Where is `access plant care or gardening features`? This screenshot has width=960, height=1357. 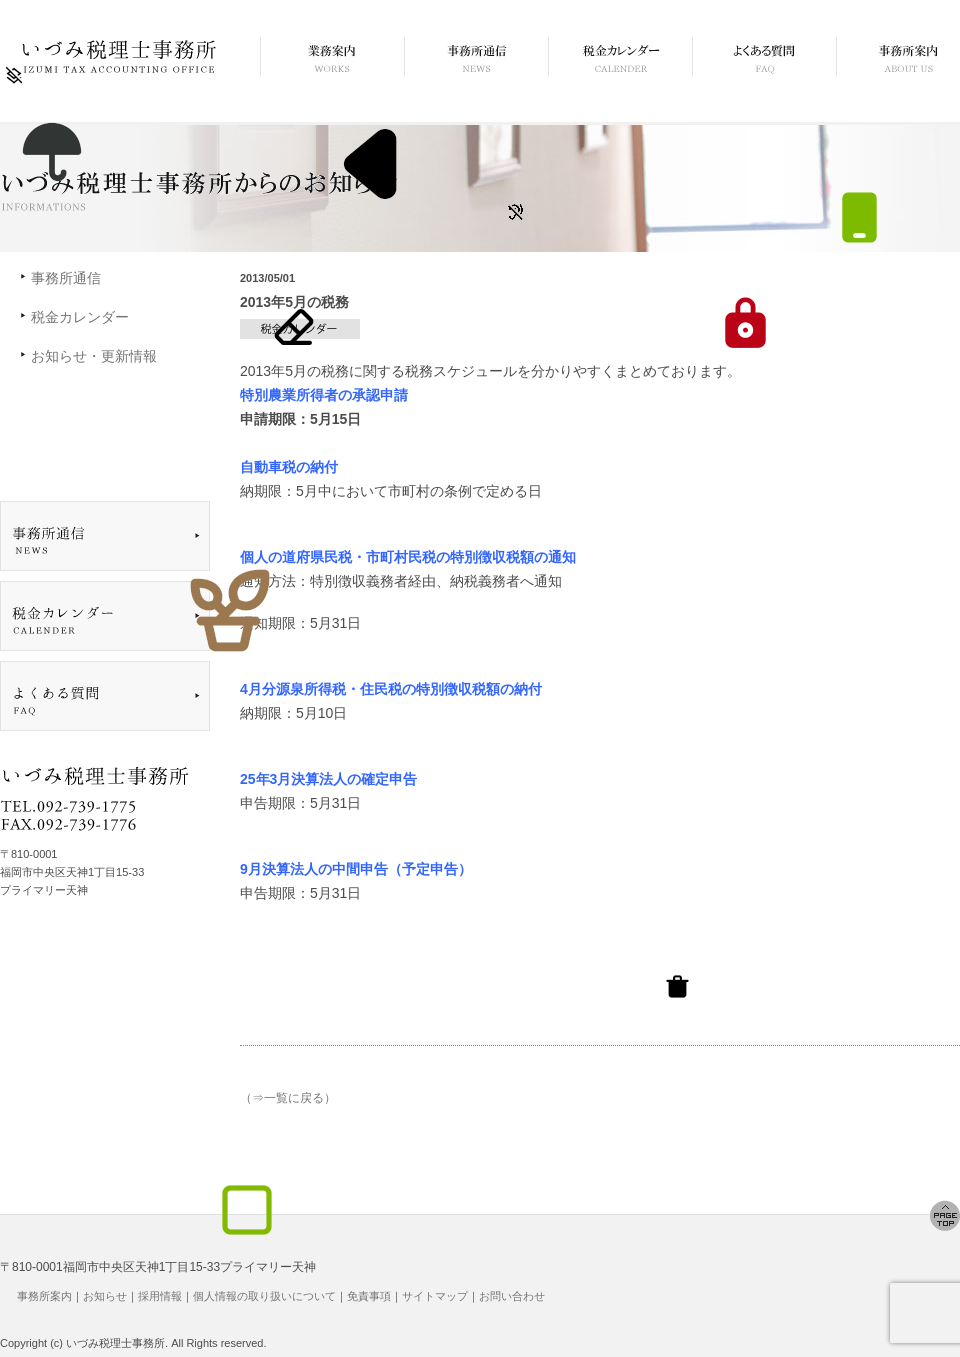 access plant care or gardening features is located at coordinates (228, 610).